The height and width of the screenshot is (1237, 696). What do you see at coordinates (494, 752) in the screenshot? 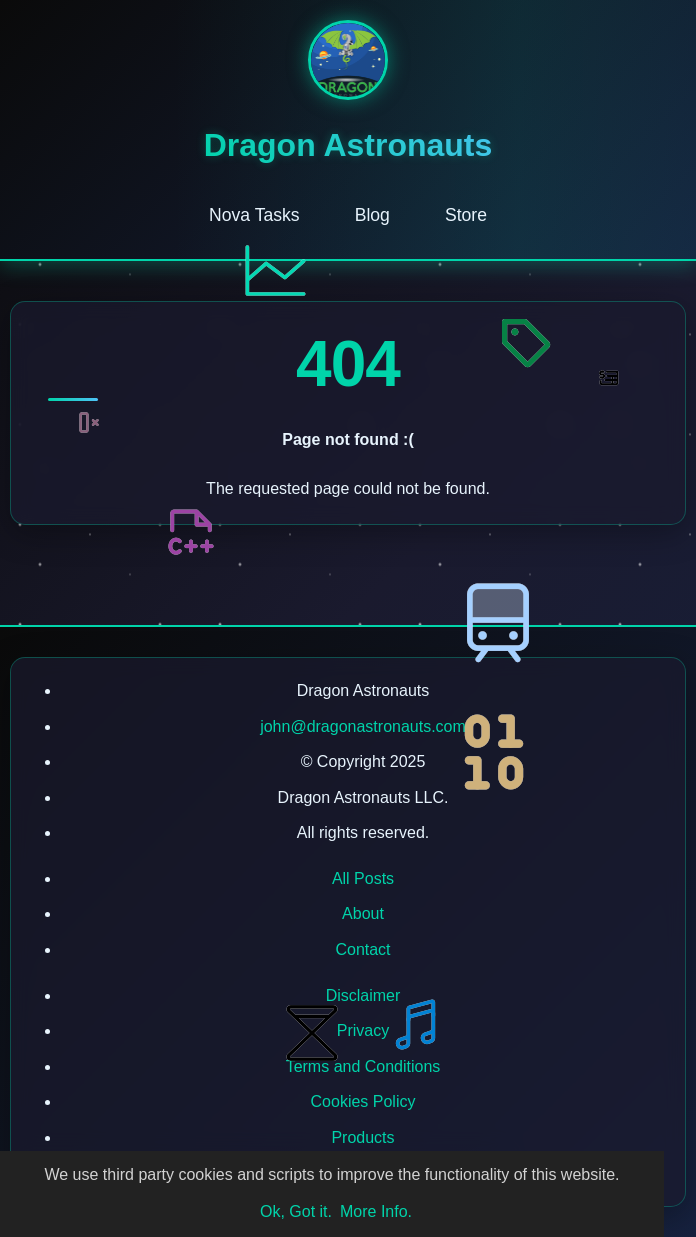
I see `view or edit binary code` at bounding box center [494, 752].